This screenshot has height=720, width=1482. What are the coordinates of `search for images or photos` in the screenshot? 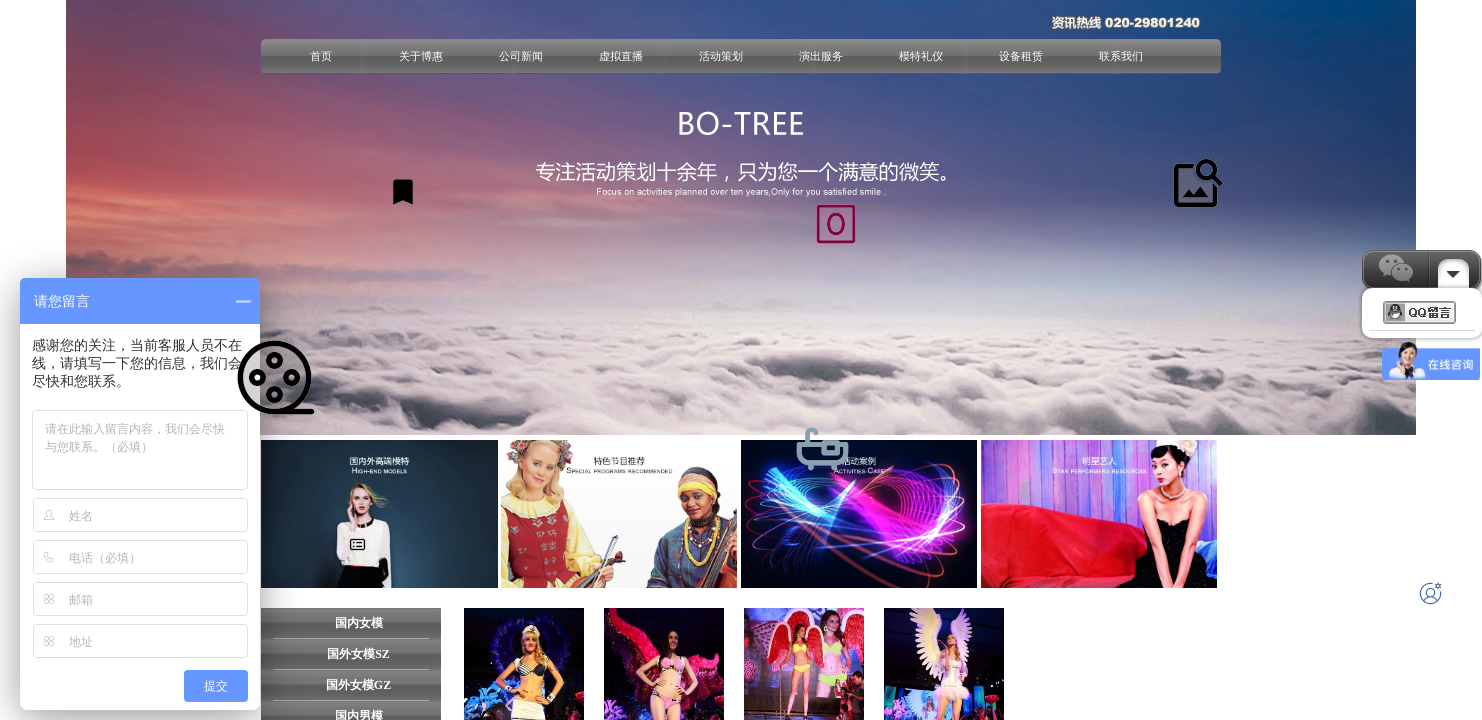 It's located at (1198, 183).